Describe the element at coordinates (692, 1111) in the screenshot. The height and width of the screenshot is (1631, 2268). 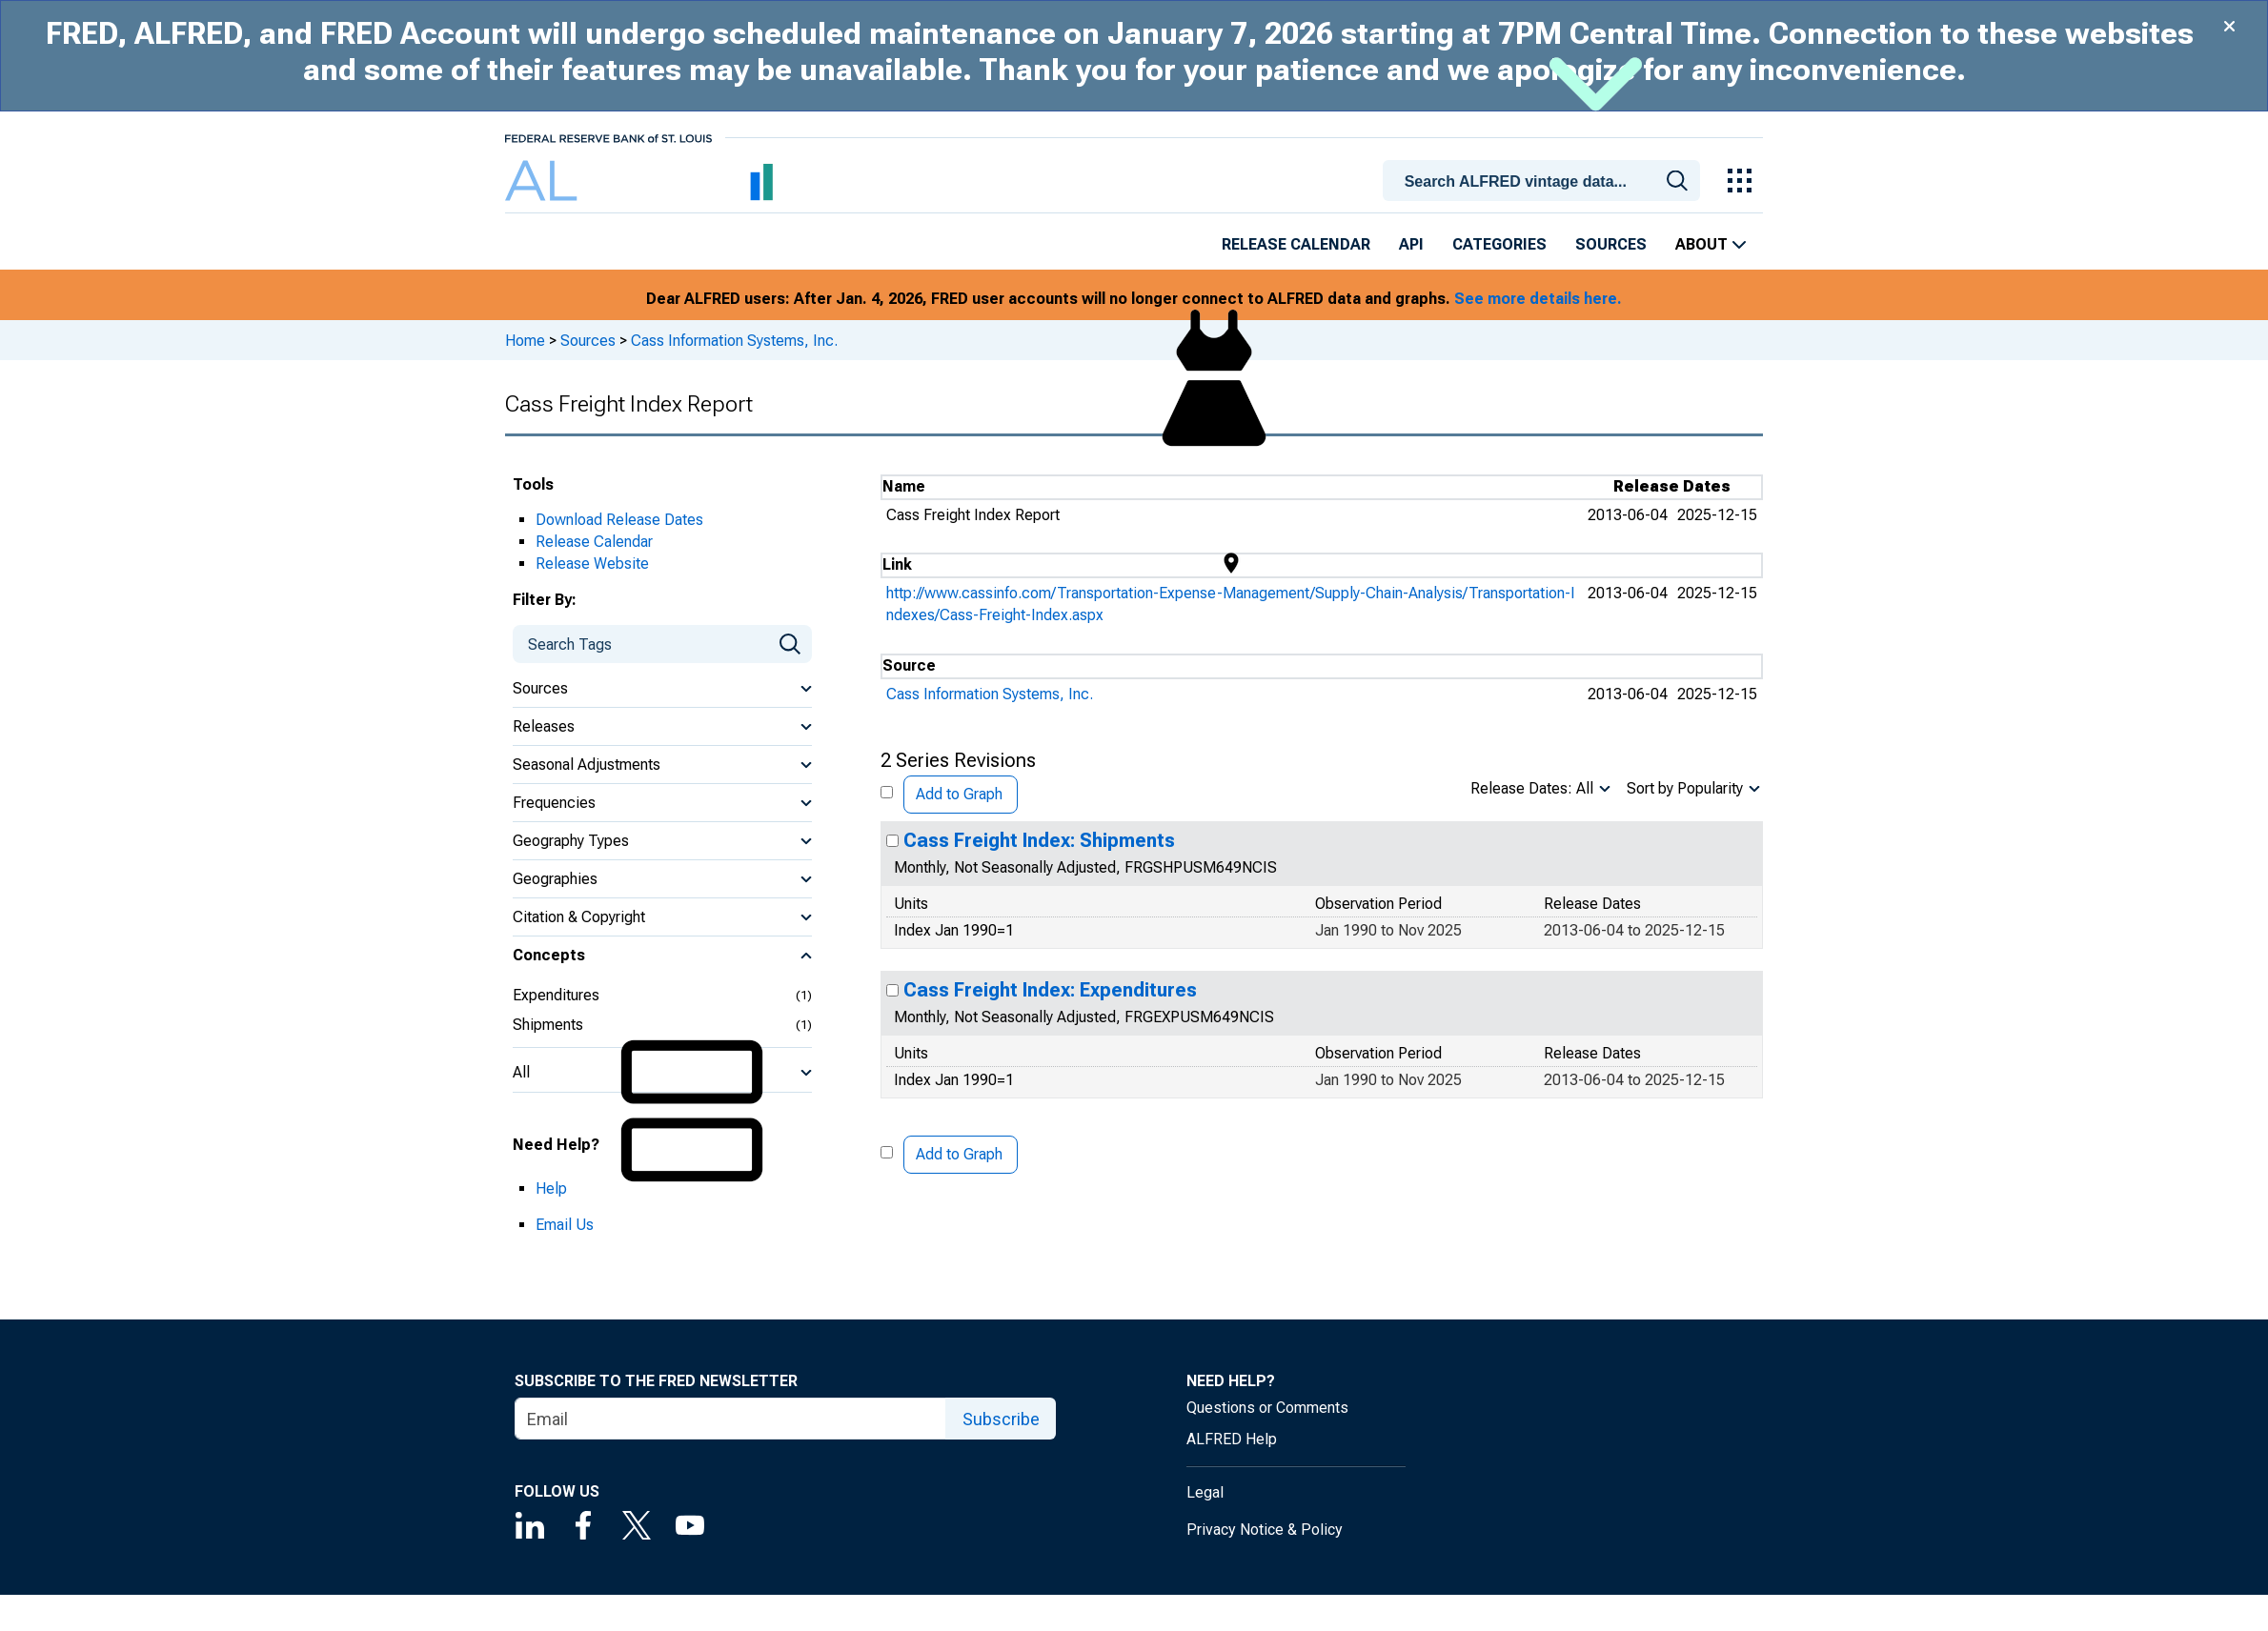
I see `switch to row view layout` at that location.